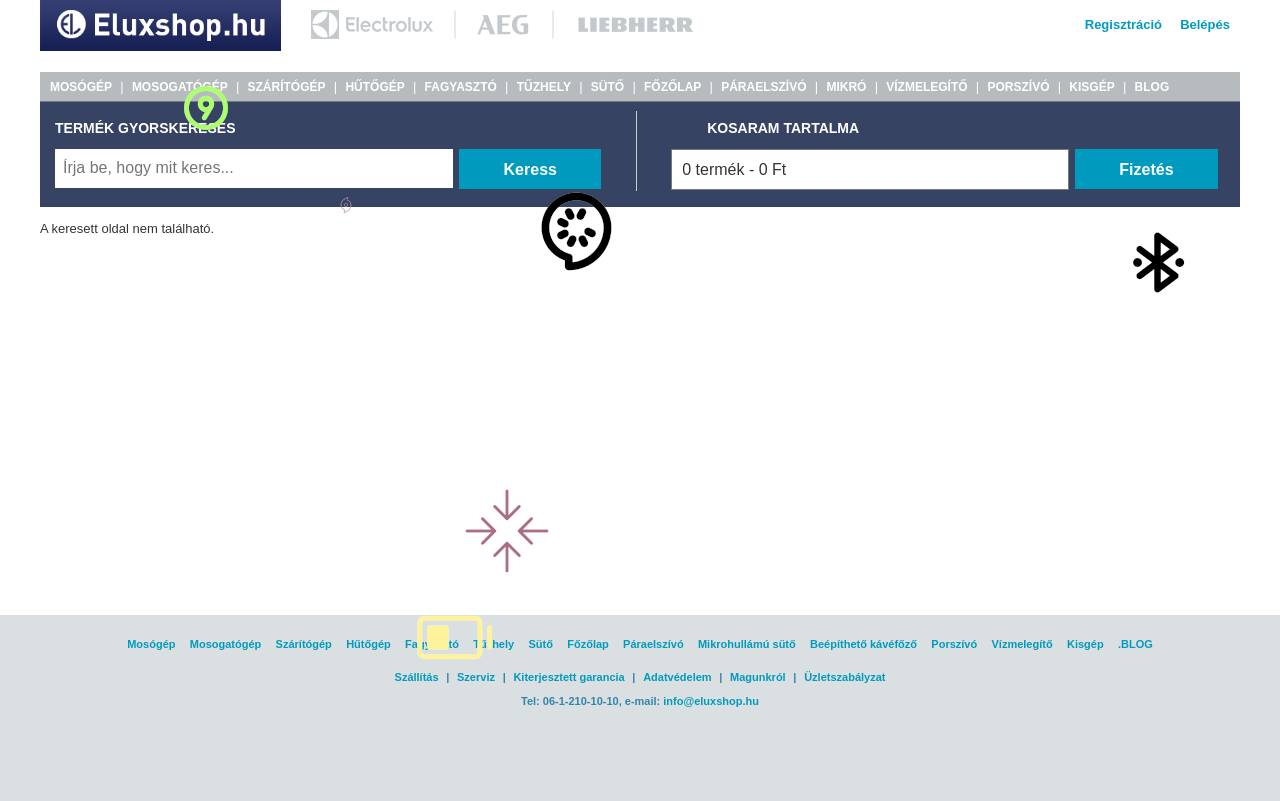 The width and height of the screenshot is (1280, 801). I want to click on cucumber testing framework logo, so click(576, 231).